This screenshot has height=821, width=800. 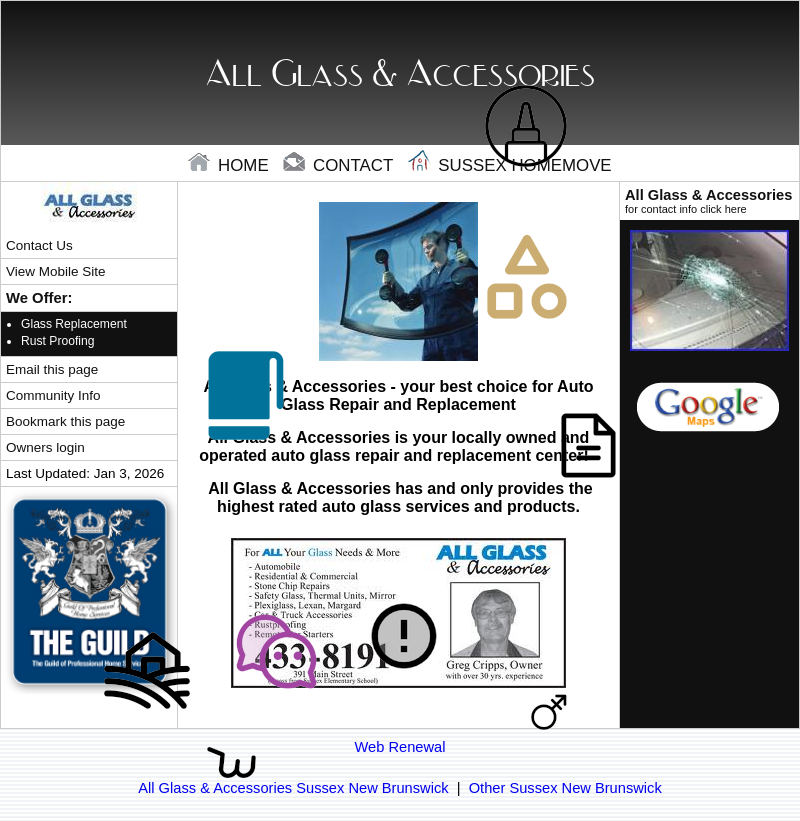 I want to click on access shape tools or drawing options, so click(x=527, y=279).